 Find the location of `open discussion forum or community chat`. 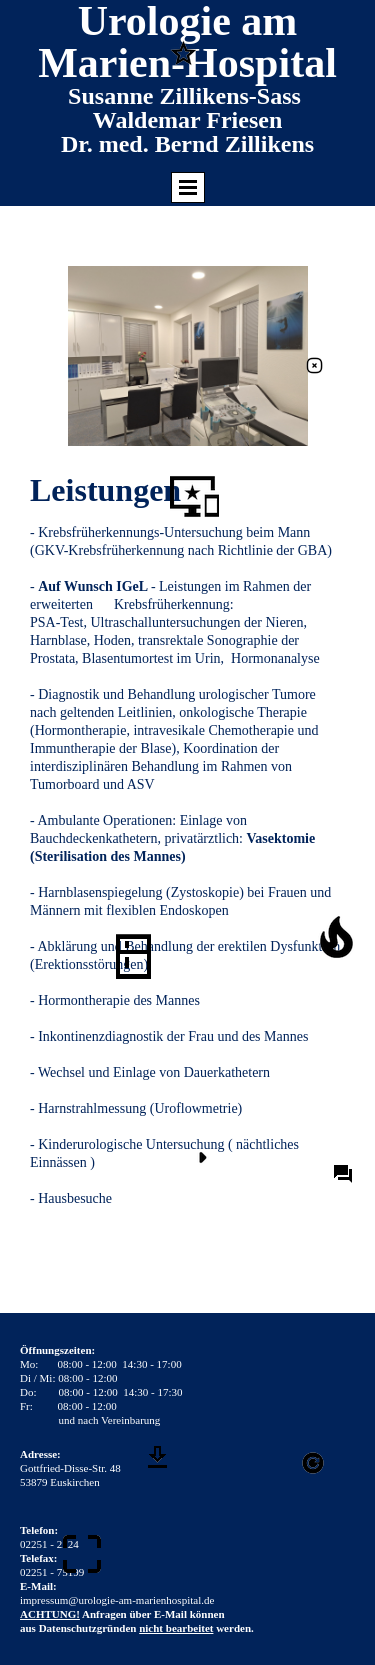

open discussion forum or community chat is located at coordinates (343, 1174).